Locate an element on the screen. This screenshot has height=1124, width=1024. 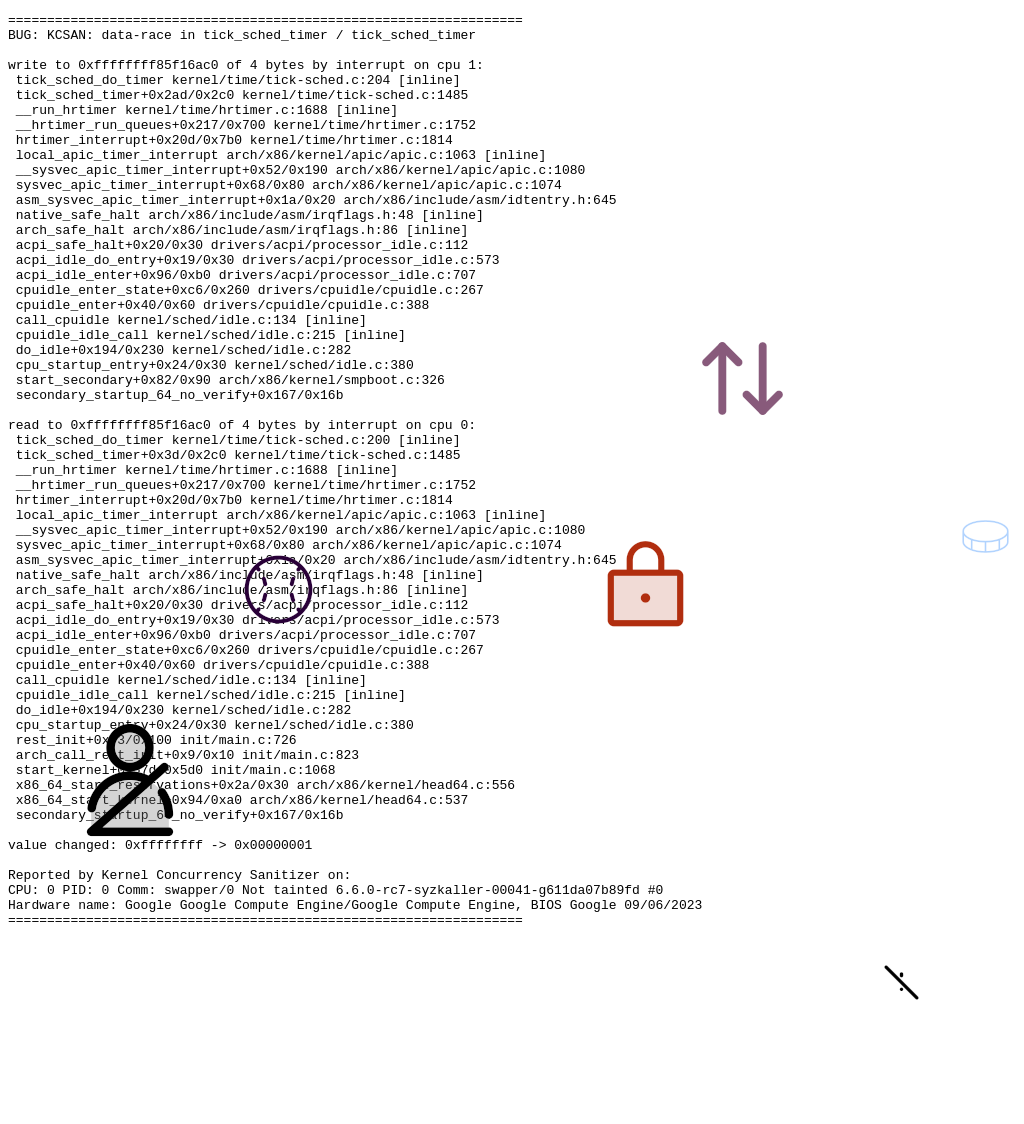
lock or secure this item is located at coordinates (645, 588).